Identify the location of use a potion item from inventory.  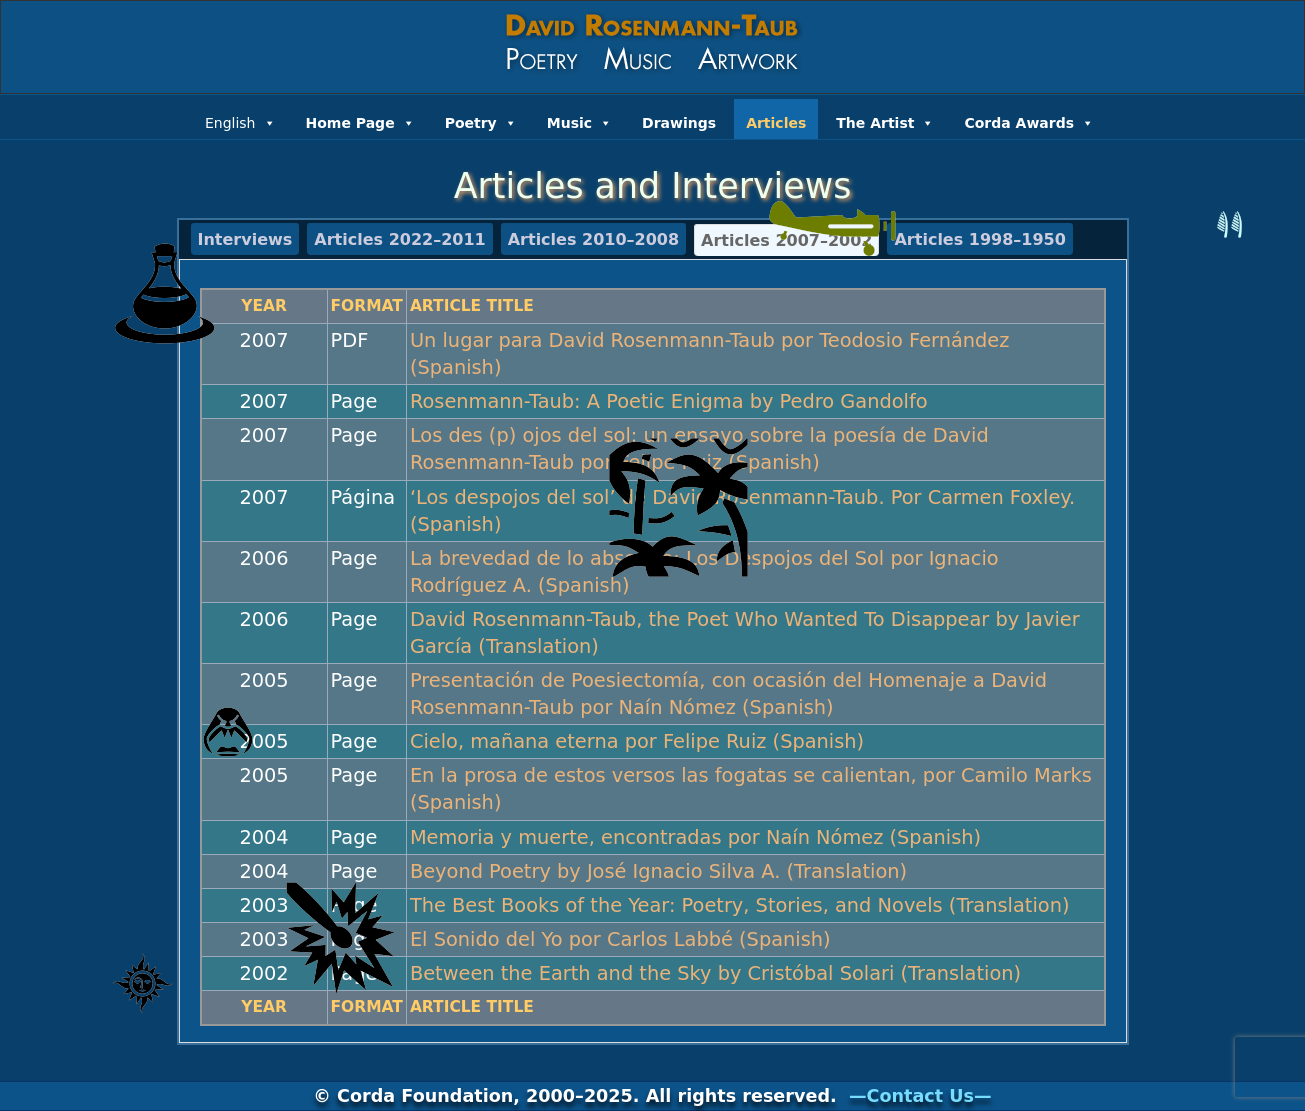
(164, 293).